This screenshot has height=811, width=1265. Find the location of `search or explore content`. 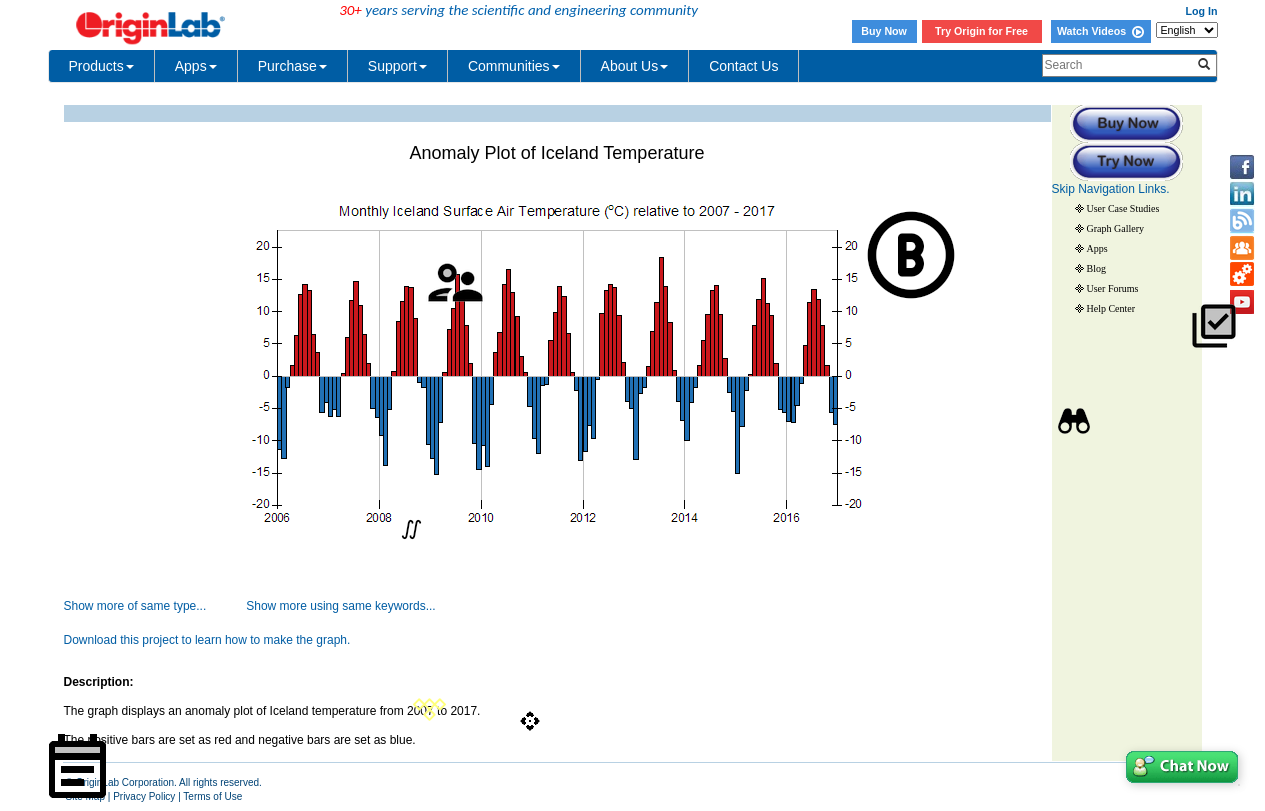

search or explore content is located at coordinates (1074, 421).